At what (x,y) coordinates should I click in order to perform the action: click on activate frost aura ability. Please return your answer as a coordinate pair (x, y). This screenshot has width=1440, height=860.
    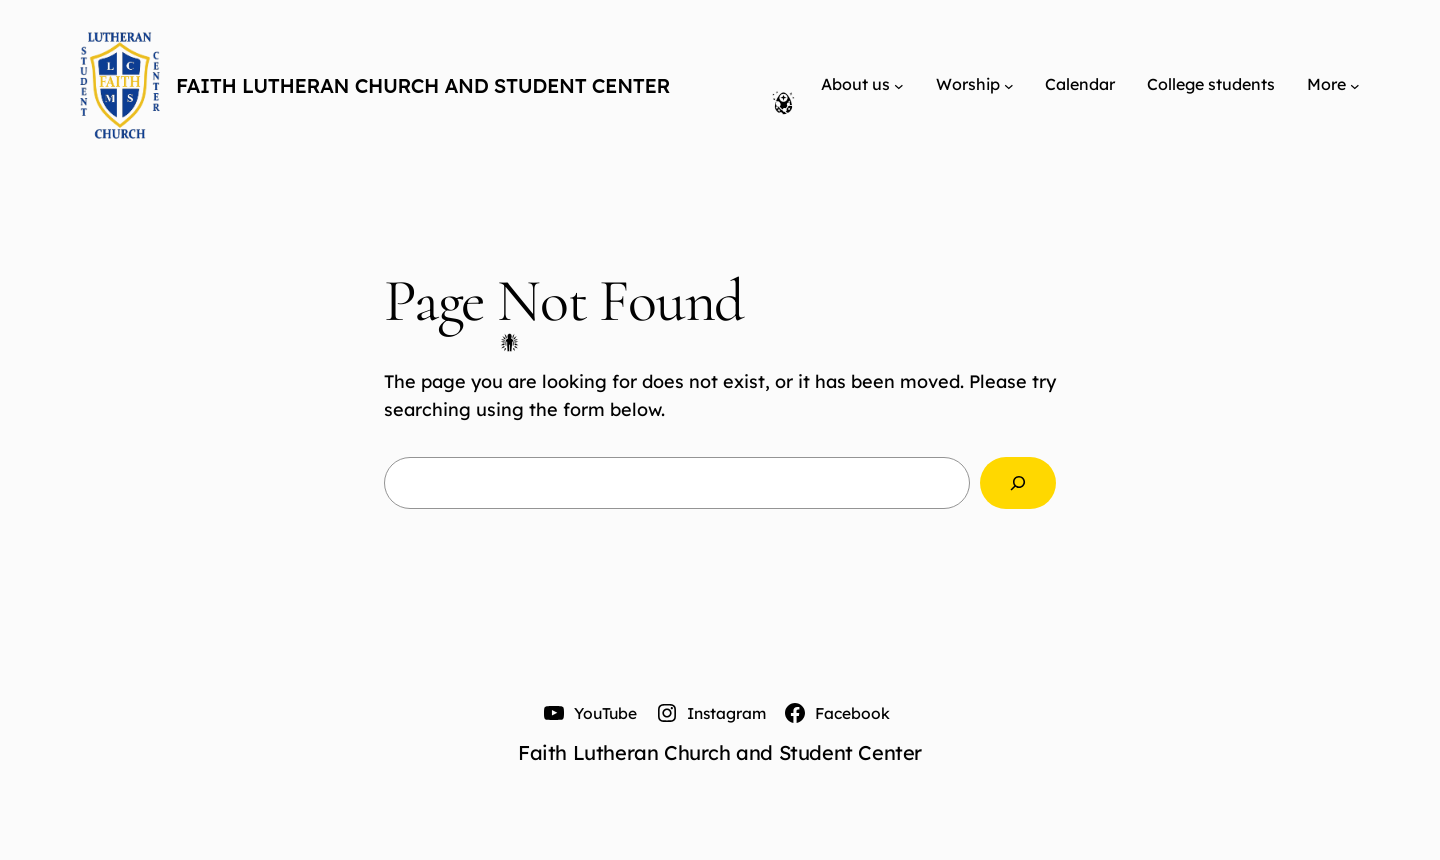
    Looking at the image, I should click on (509, 342).